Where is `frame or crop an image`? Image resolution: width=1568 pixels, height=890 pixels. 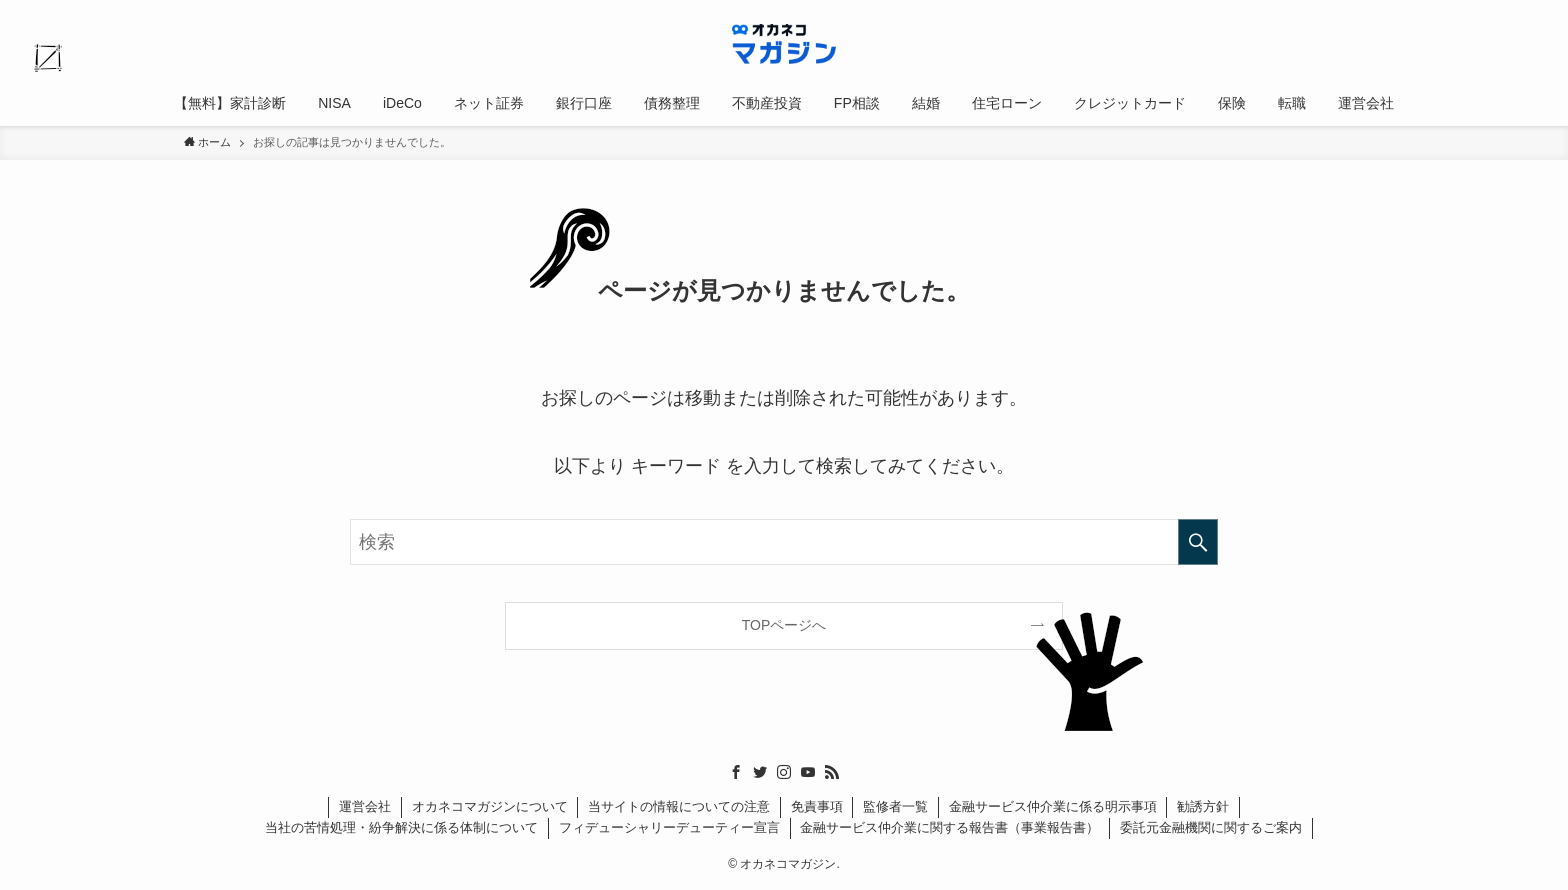 frame or crop an image is located at coordinates (48, 58).